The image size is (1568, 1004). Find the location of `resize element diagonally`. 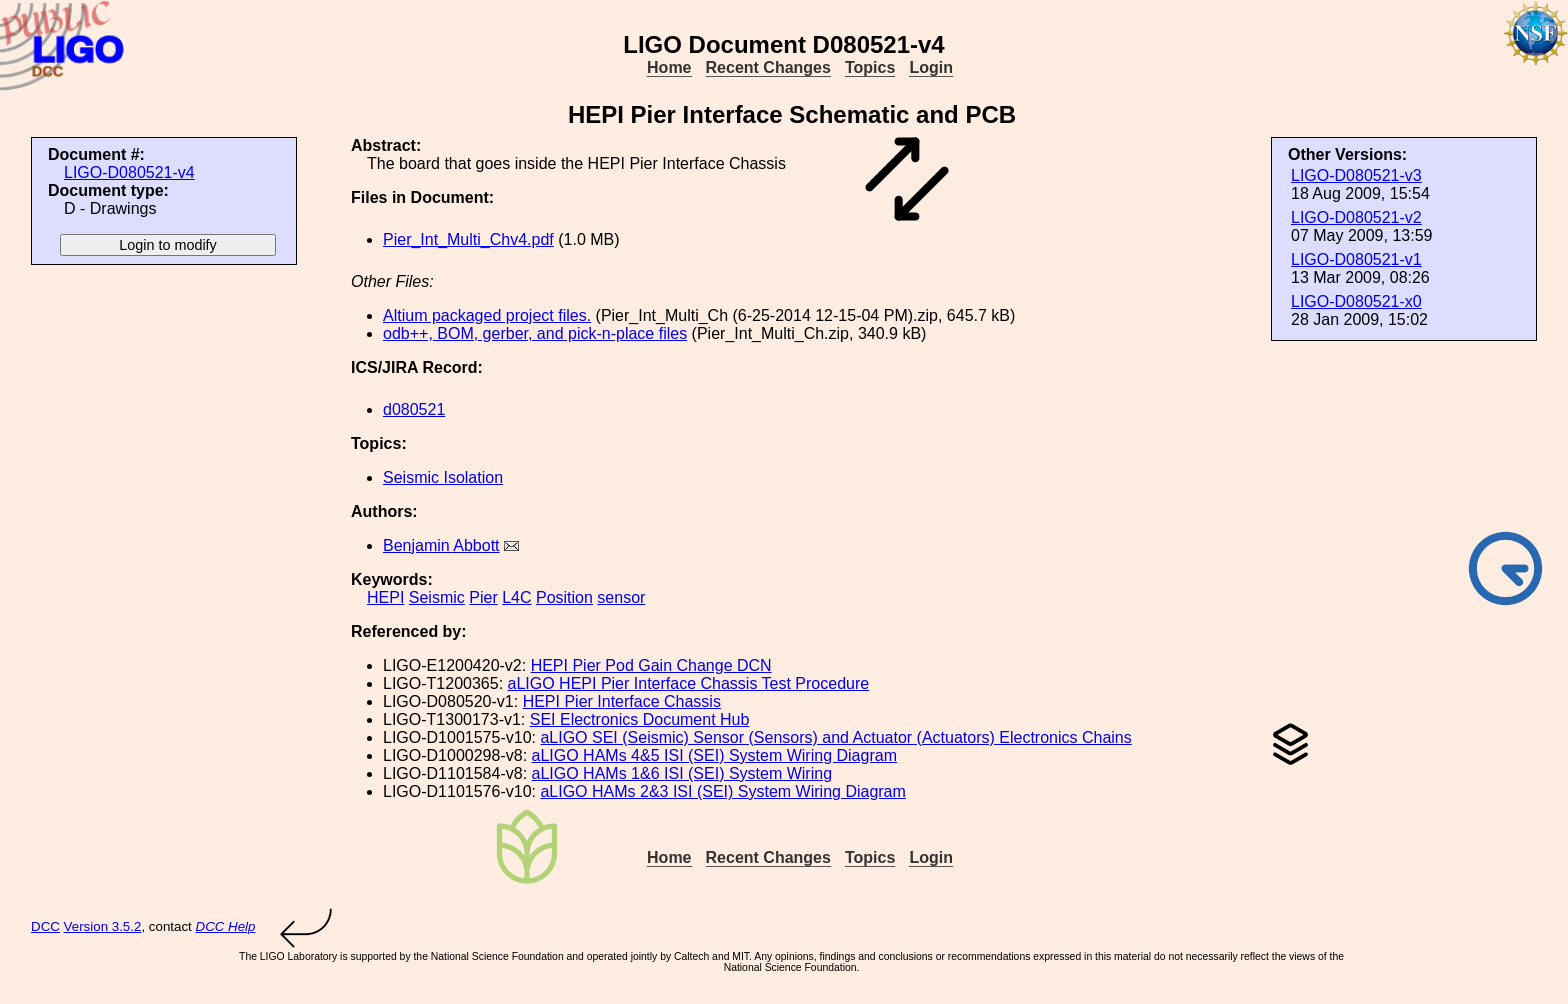

resize element diagonally is located at coordinates (907, 179).